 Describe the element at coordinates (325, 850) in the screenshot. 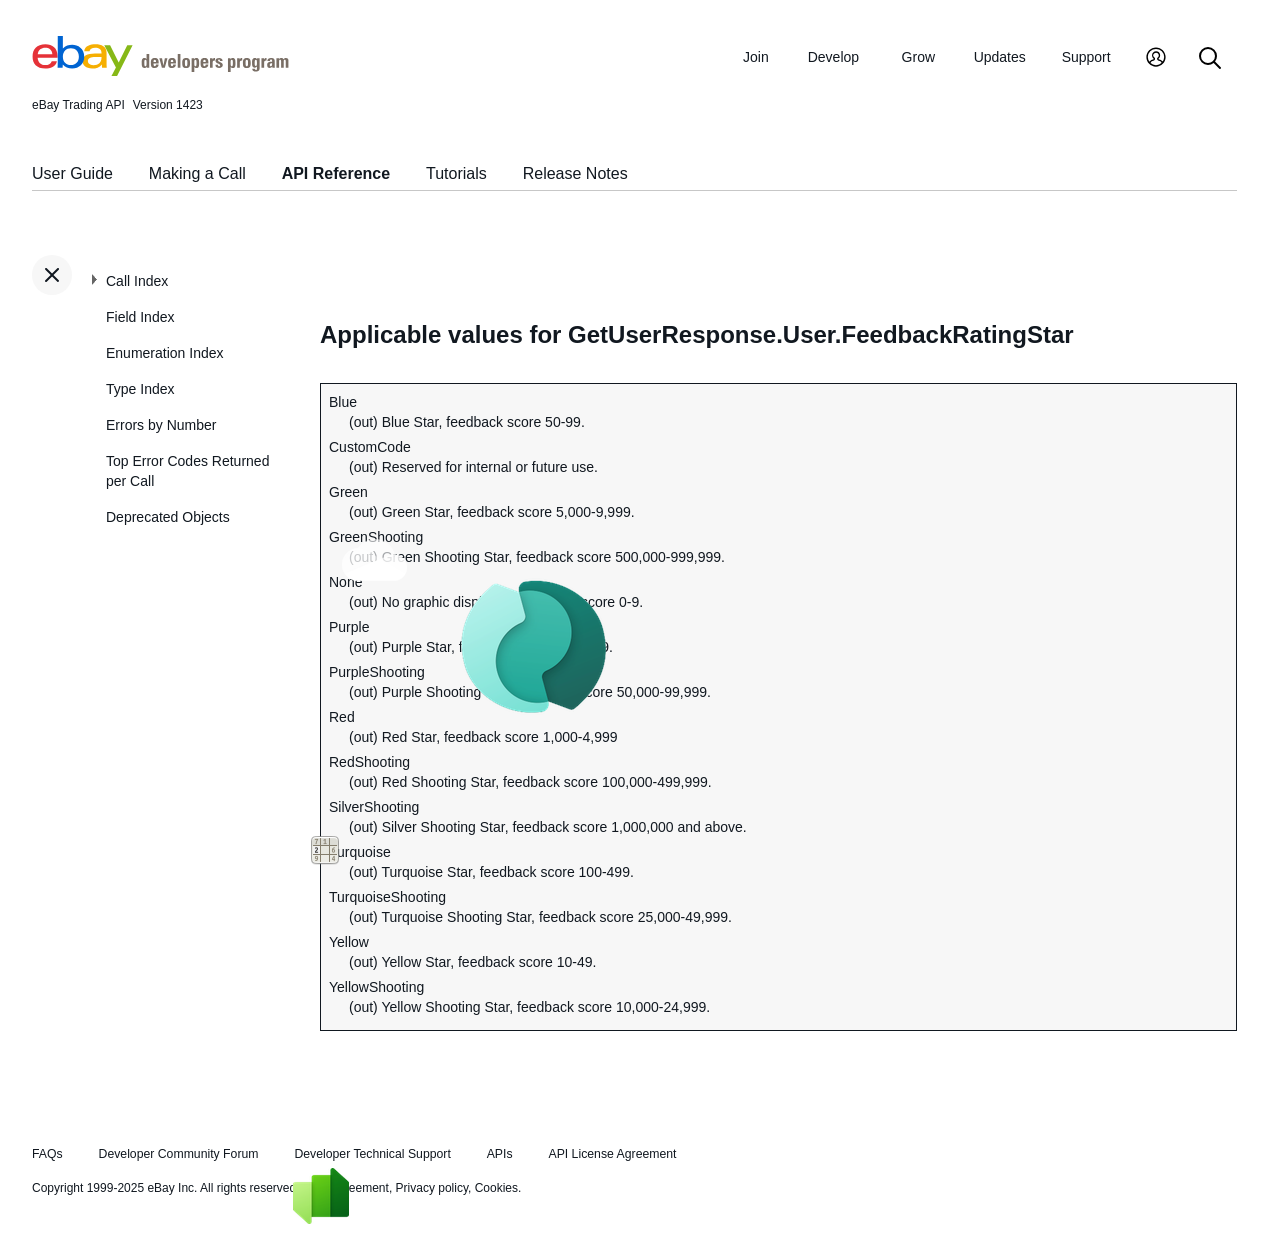

I see `open the sudoku puzzle game` at that location.